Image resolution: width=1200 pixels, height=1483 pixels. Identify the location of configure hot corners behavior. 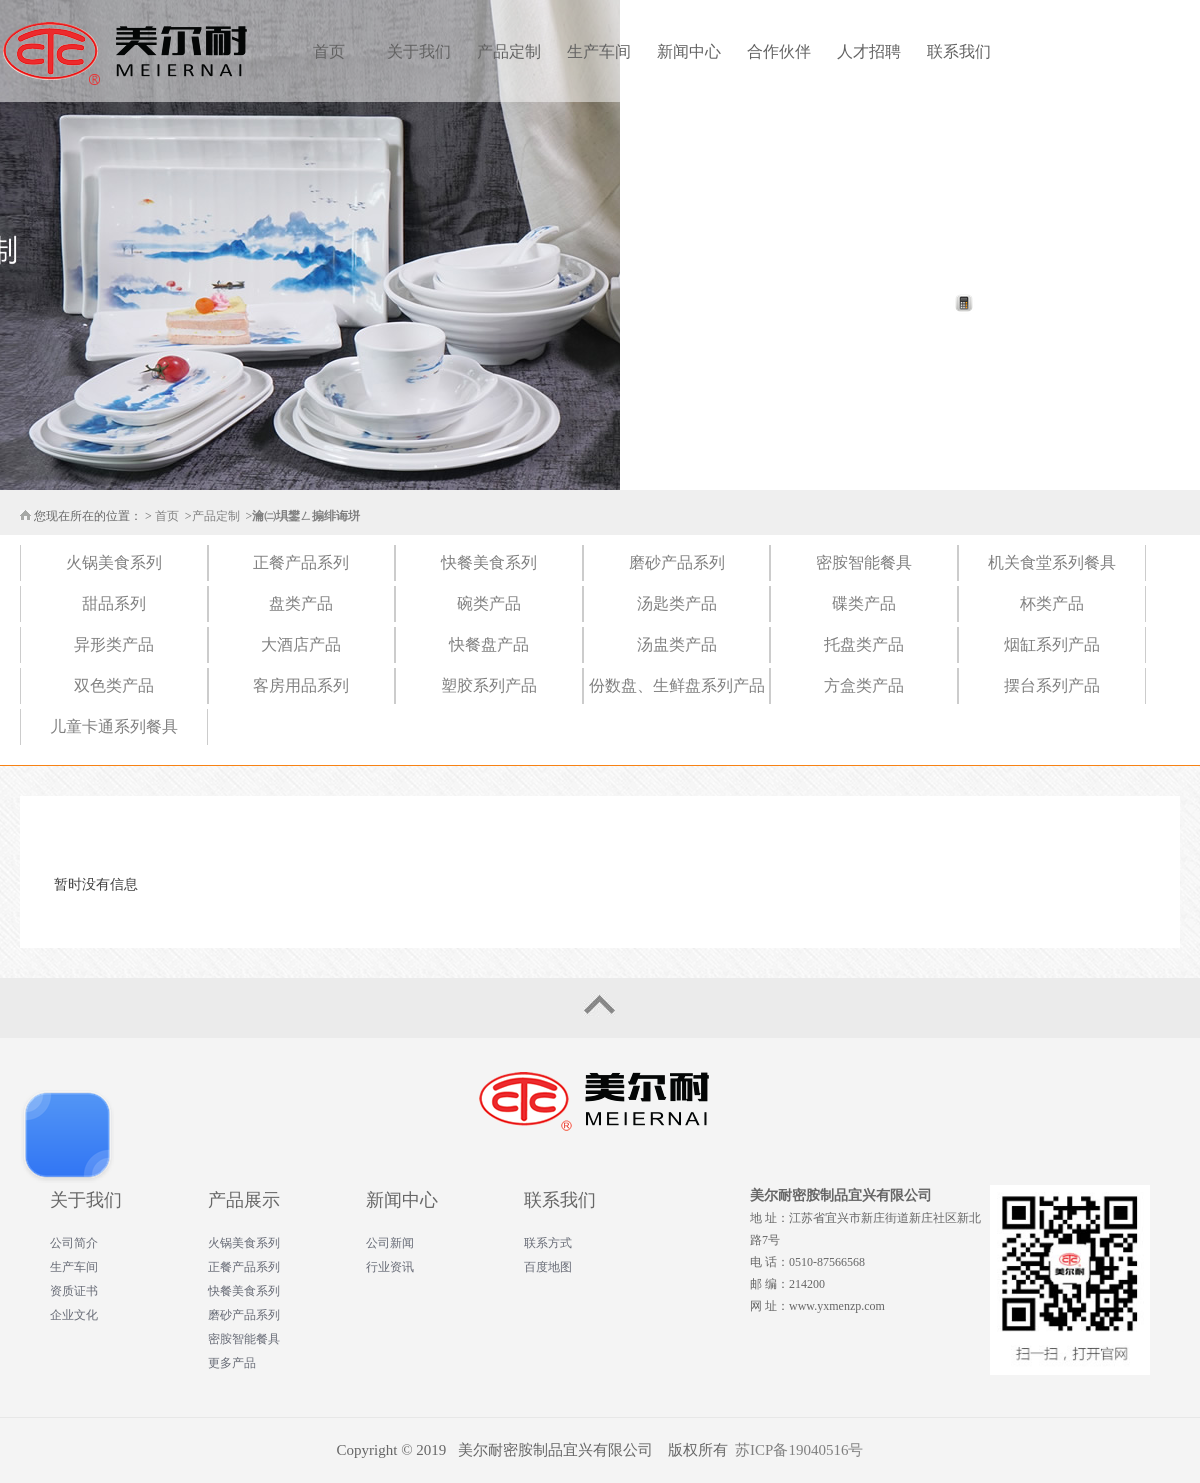
(67, 1136).